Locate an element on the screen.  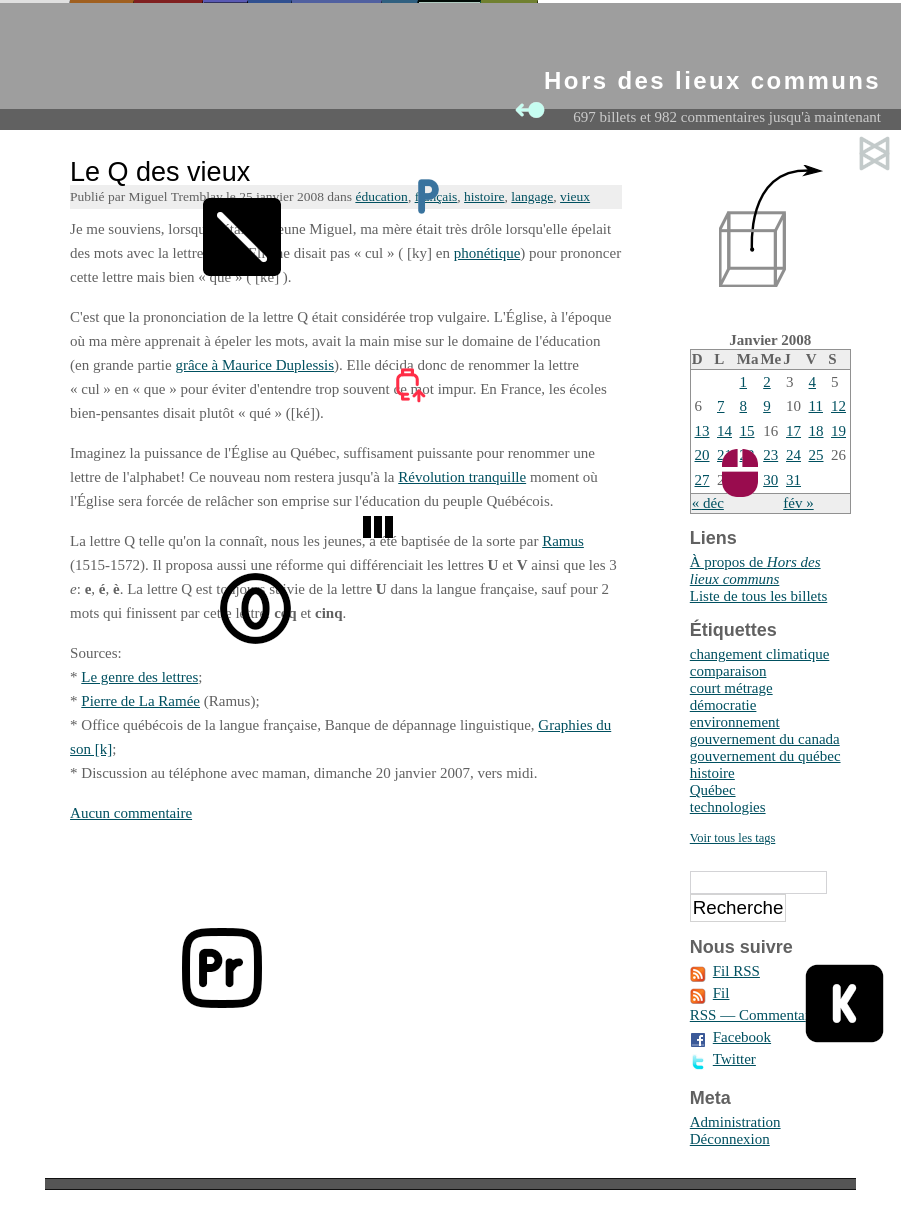
indicates mouse input device settings is located at coordinates (740, 473).